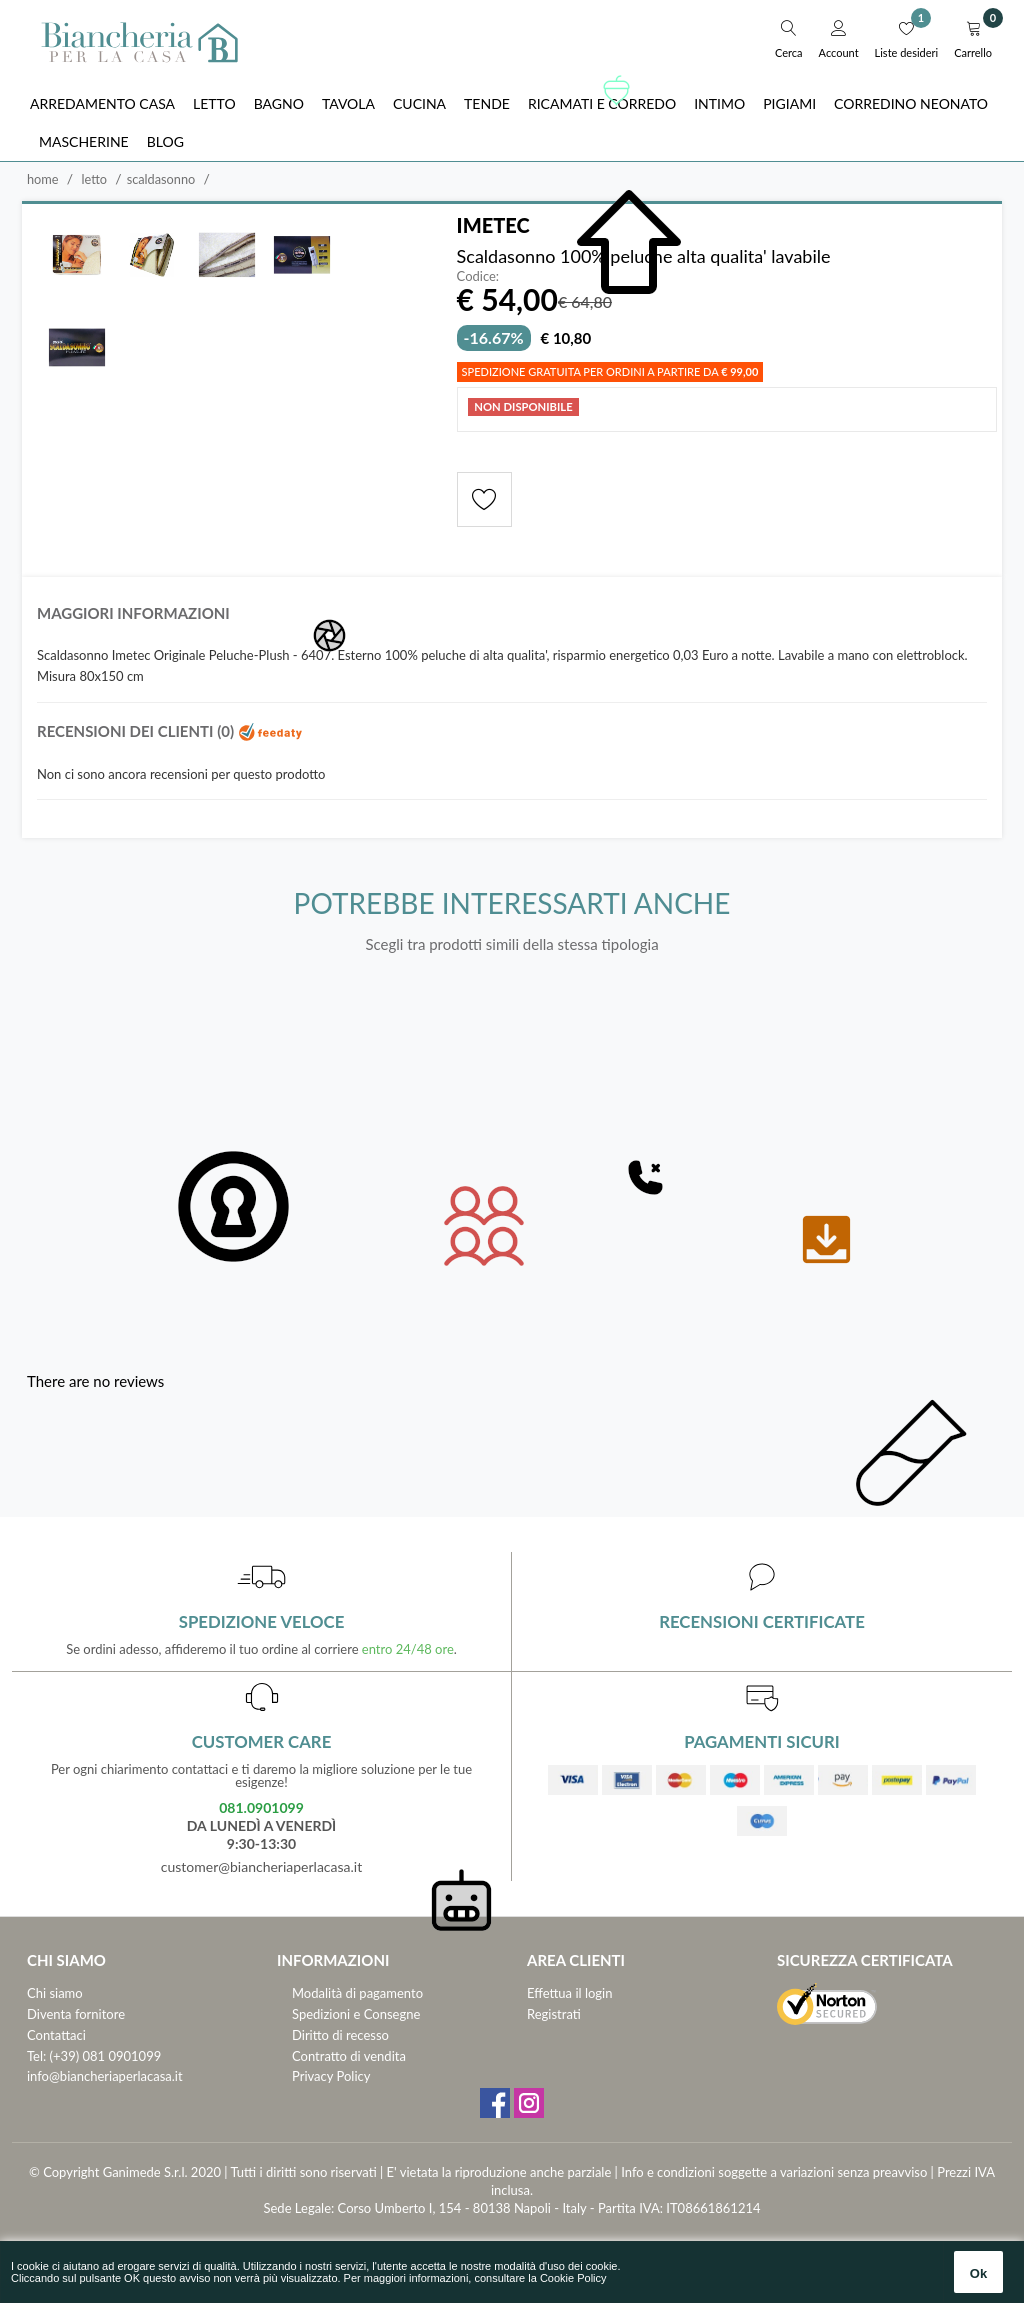 Image resolution: width=1024 pixels, height=2303 pixels. What do you see at coordinates (329, 635) in the screenshot?
I see `adjust camera aperture settings` at bounding box center [329, 635].